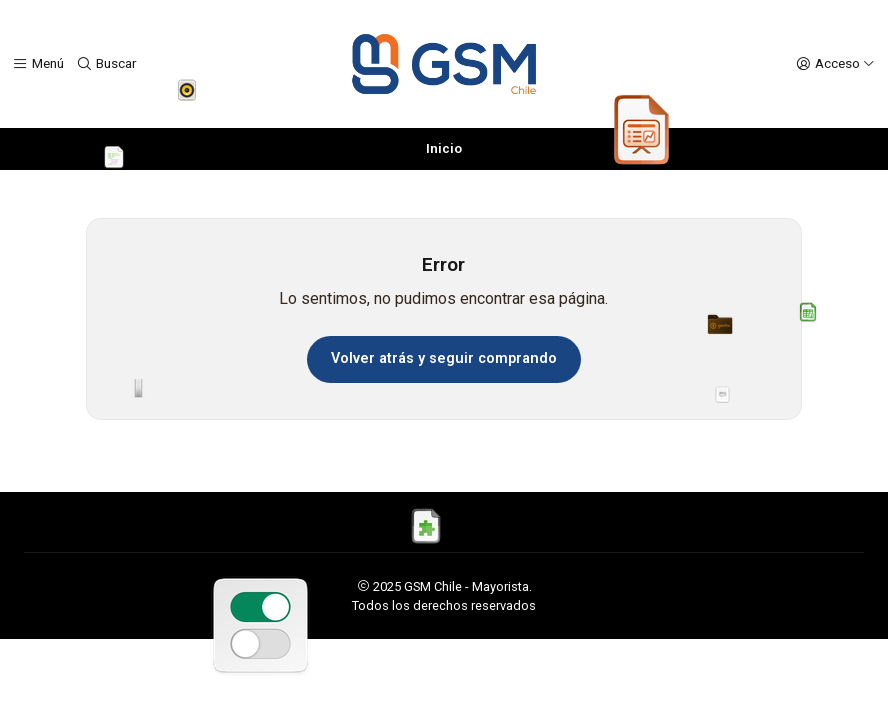 The width and height of the screenshot is (888, 720). Describe the element at coordinates (808, 312) in the screenshot. I see `open an opendocument spreadsheet file` at that location.